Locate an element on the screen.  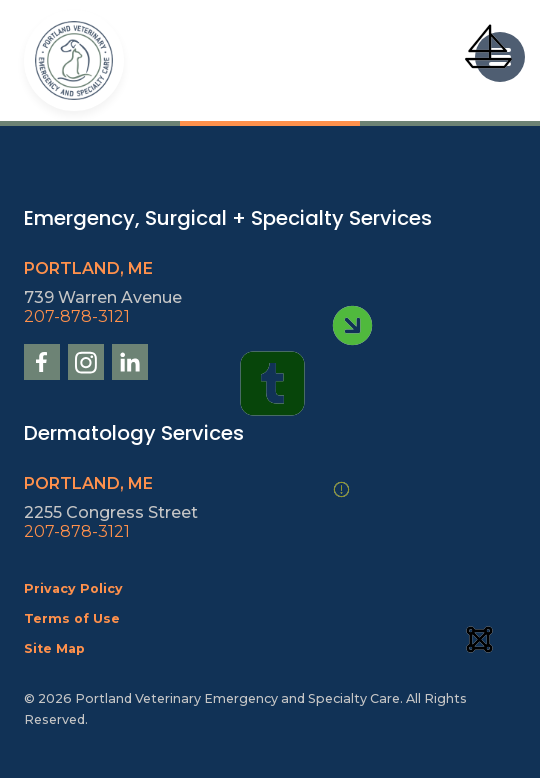
indicates a warning or caution state is located at coordinates (341, 489).